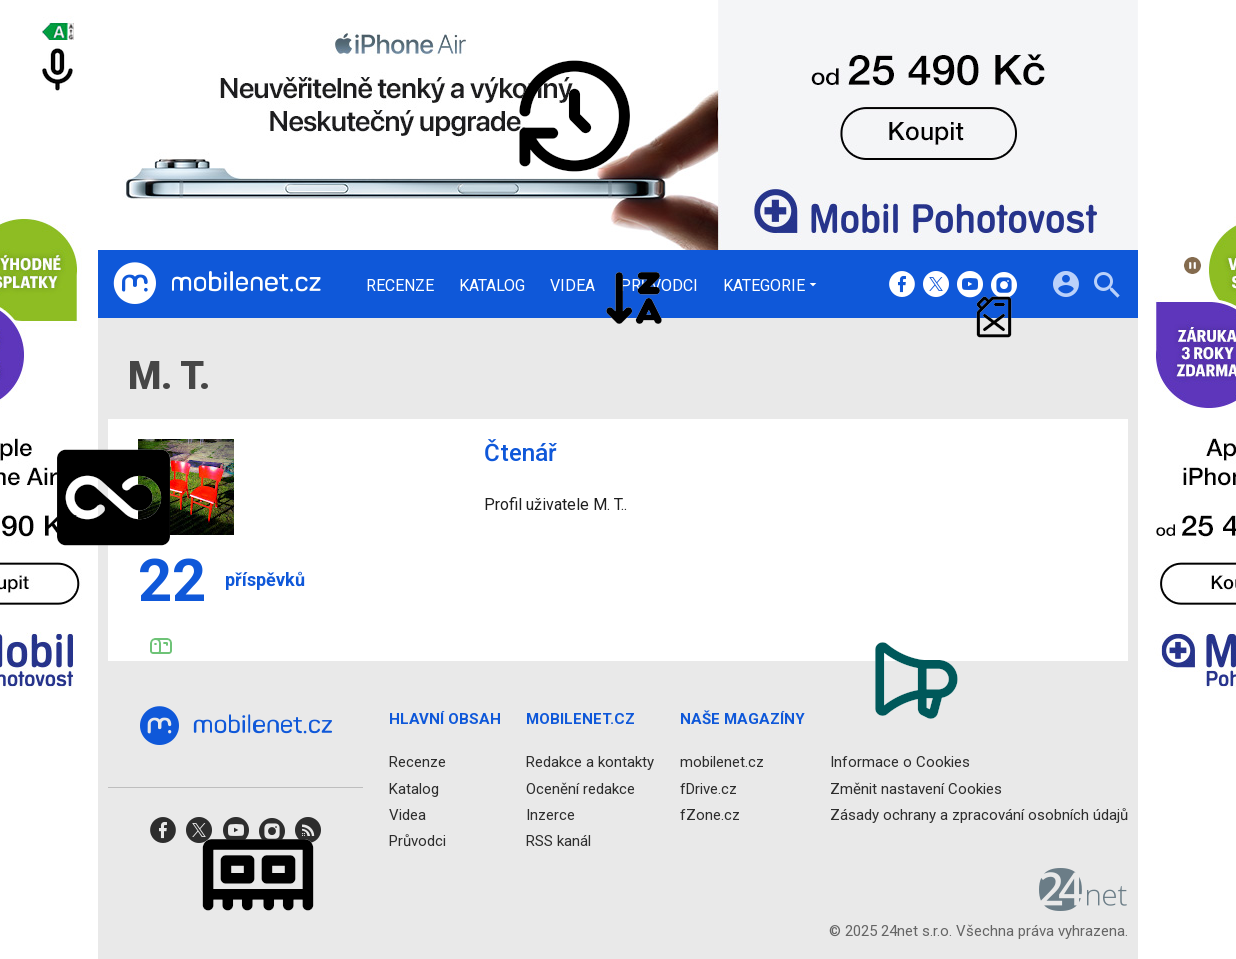  What do you see at coordinates (994, 317) in the screenshot?
I see `indicates fuel or gas-related settings` at bounding box center [994, 317].